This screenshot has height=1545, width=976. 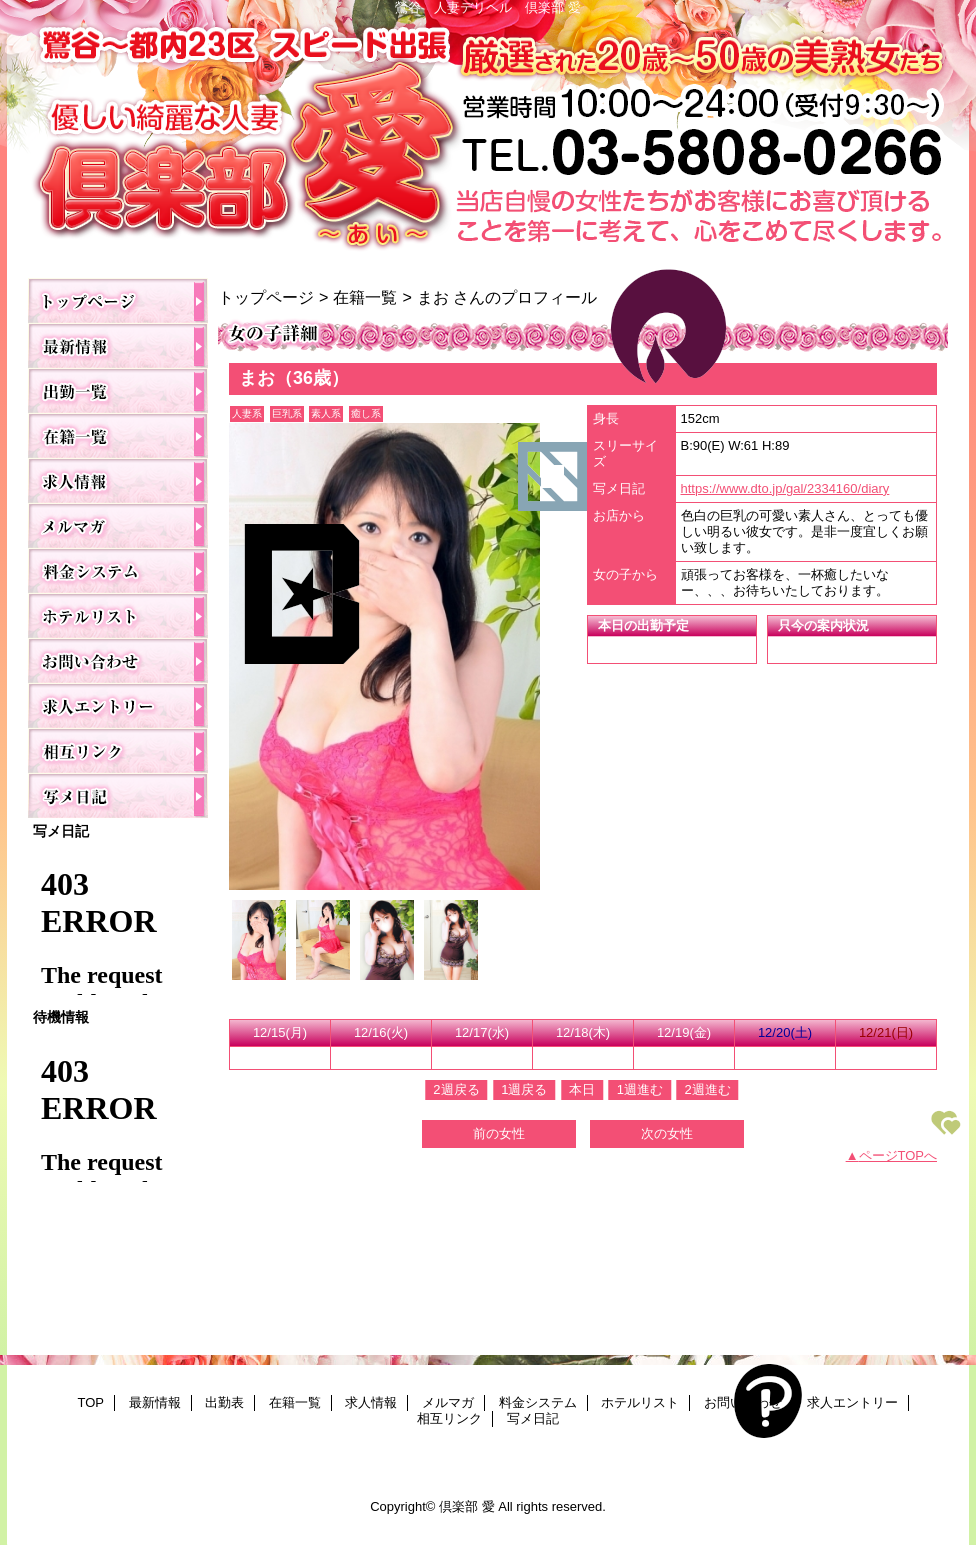 I want to click on add to favorites or liked items, so click(x=945, y=1122).